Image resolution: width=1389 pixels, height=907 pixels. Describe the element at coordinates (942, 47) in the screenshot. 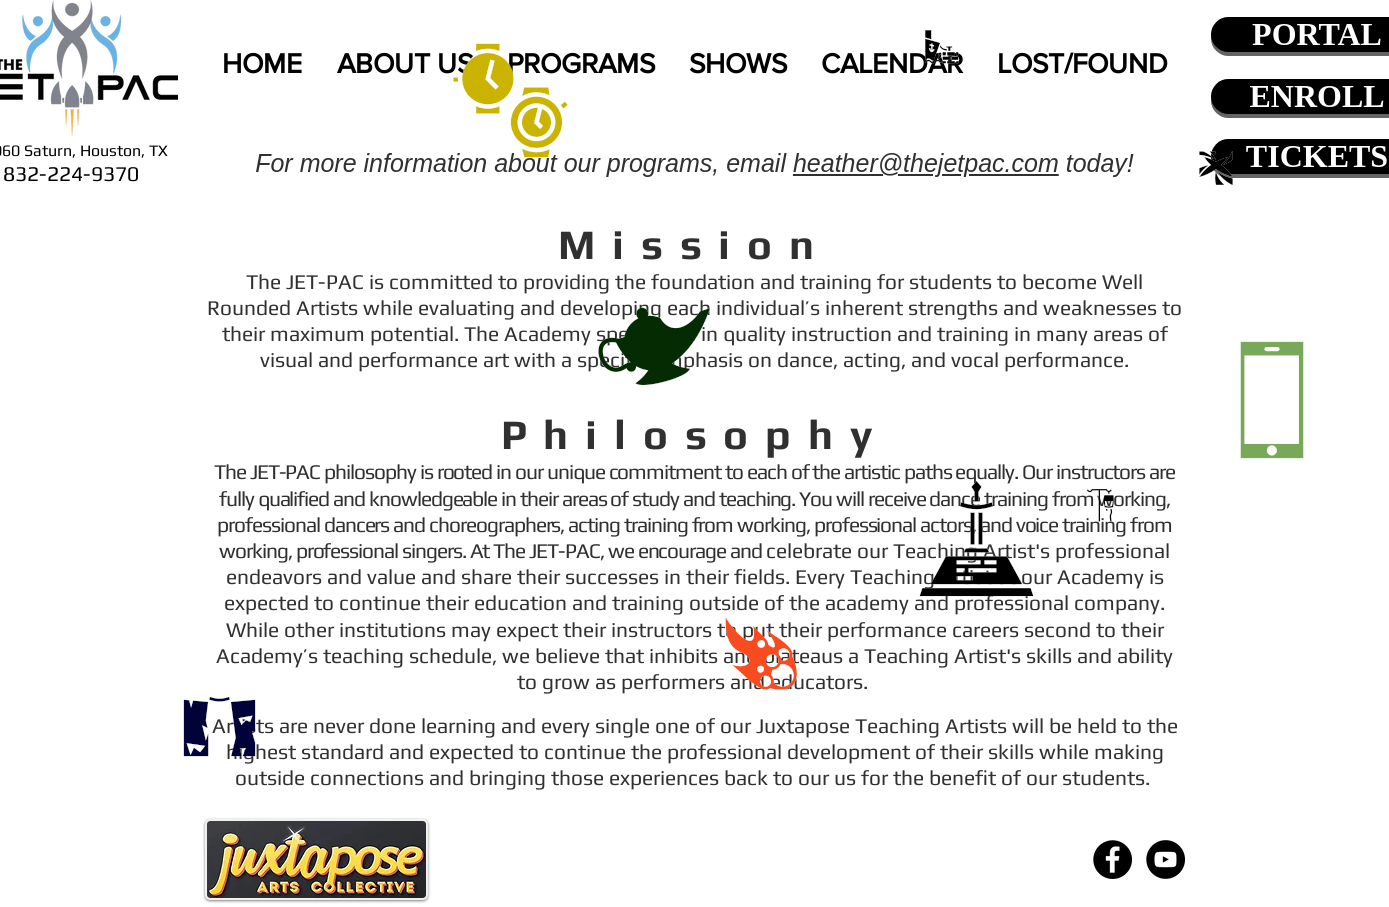

I see `access harbor or port facilities` at that location.